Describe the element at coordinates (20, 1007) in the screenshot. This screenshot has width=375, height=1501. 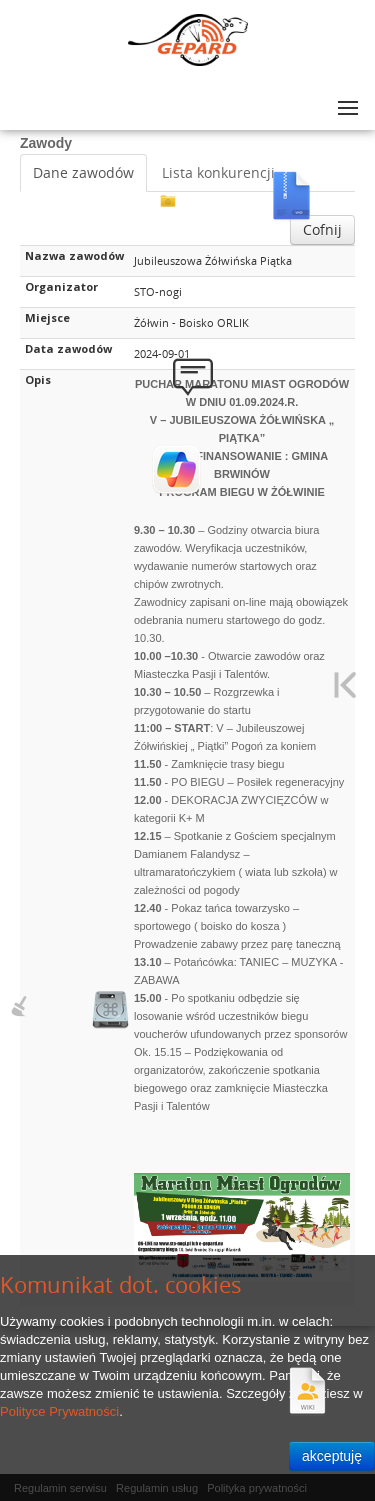
I see `clear all items or entries` at that location.